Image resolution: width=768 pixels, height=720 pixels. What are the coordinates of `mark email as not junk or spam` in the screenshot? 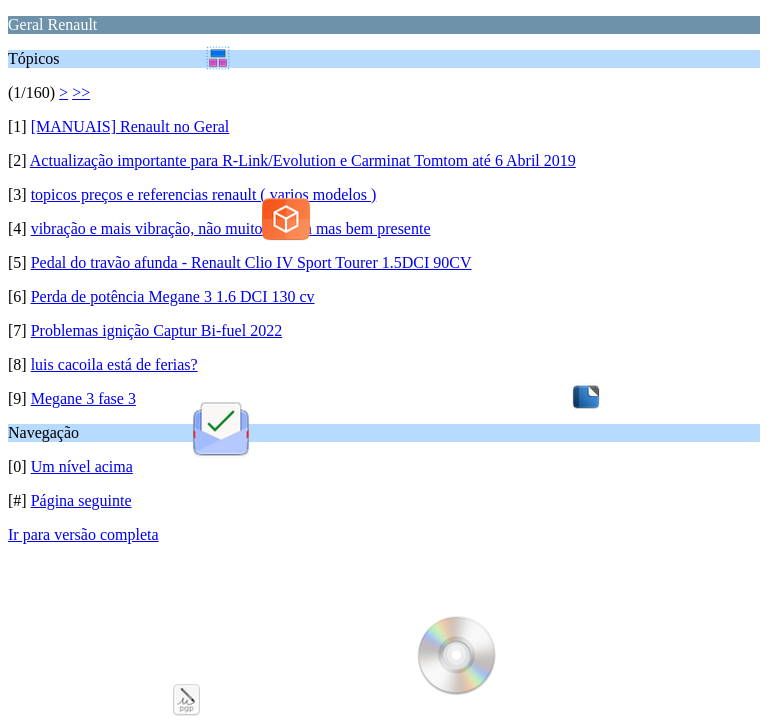 It's located at (221, 430).